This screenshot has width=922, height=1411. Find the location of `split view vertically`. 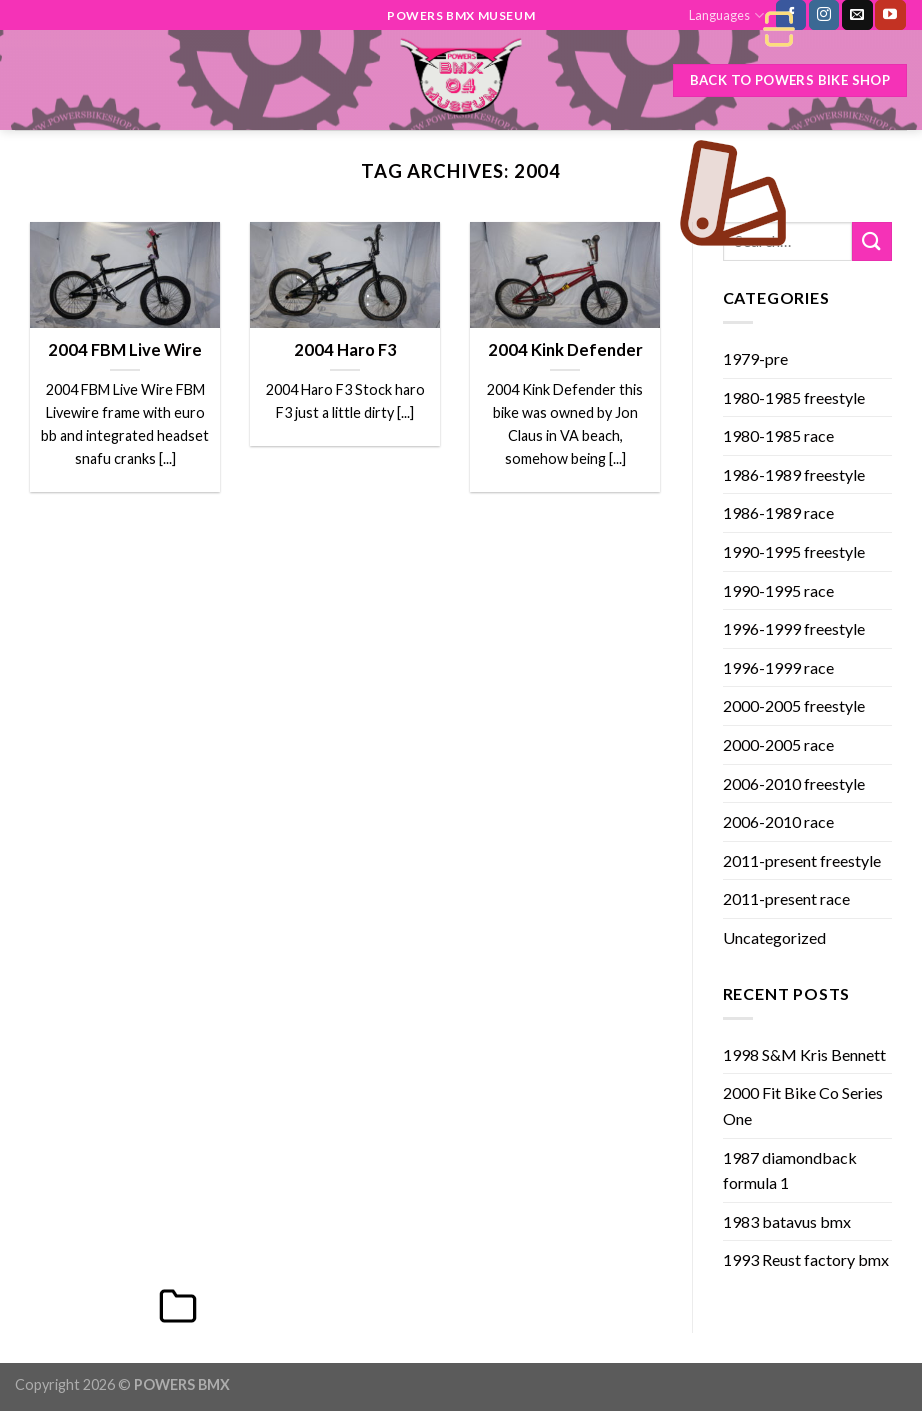

split view vertically is located at coordinates (779, 29).